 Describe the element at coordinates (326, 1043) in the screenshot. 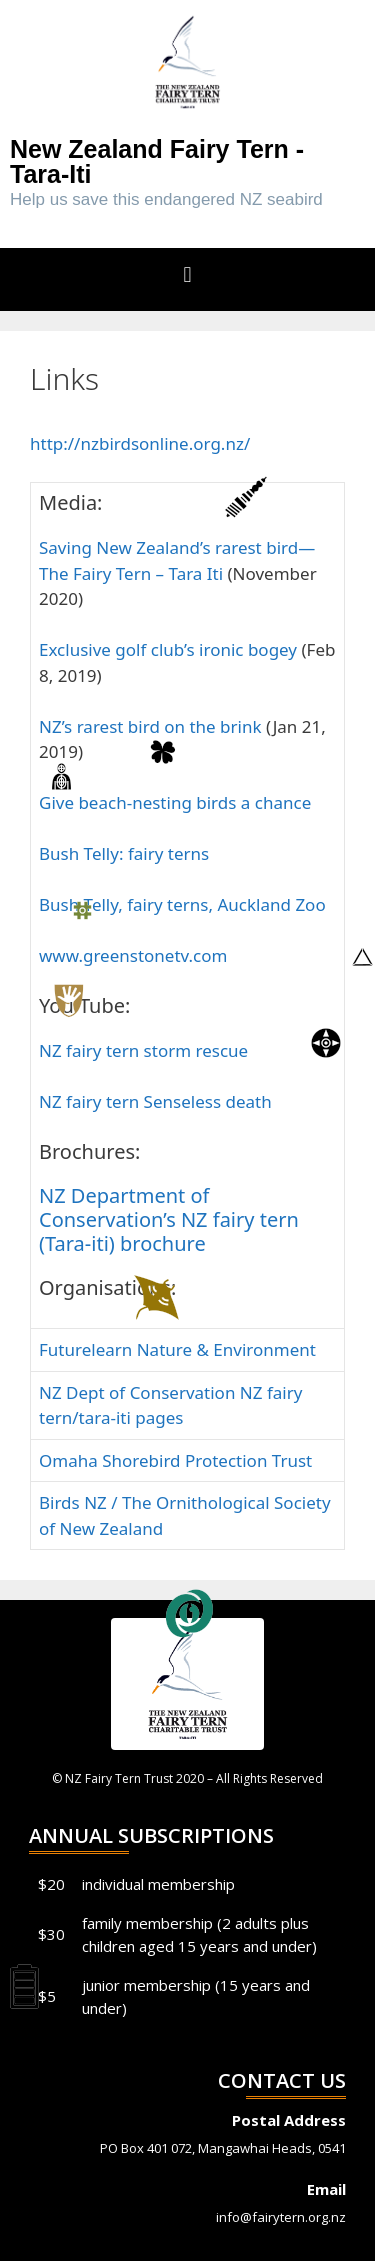

I see `navigate or pan in multiple directions` at that location.